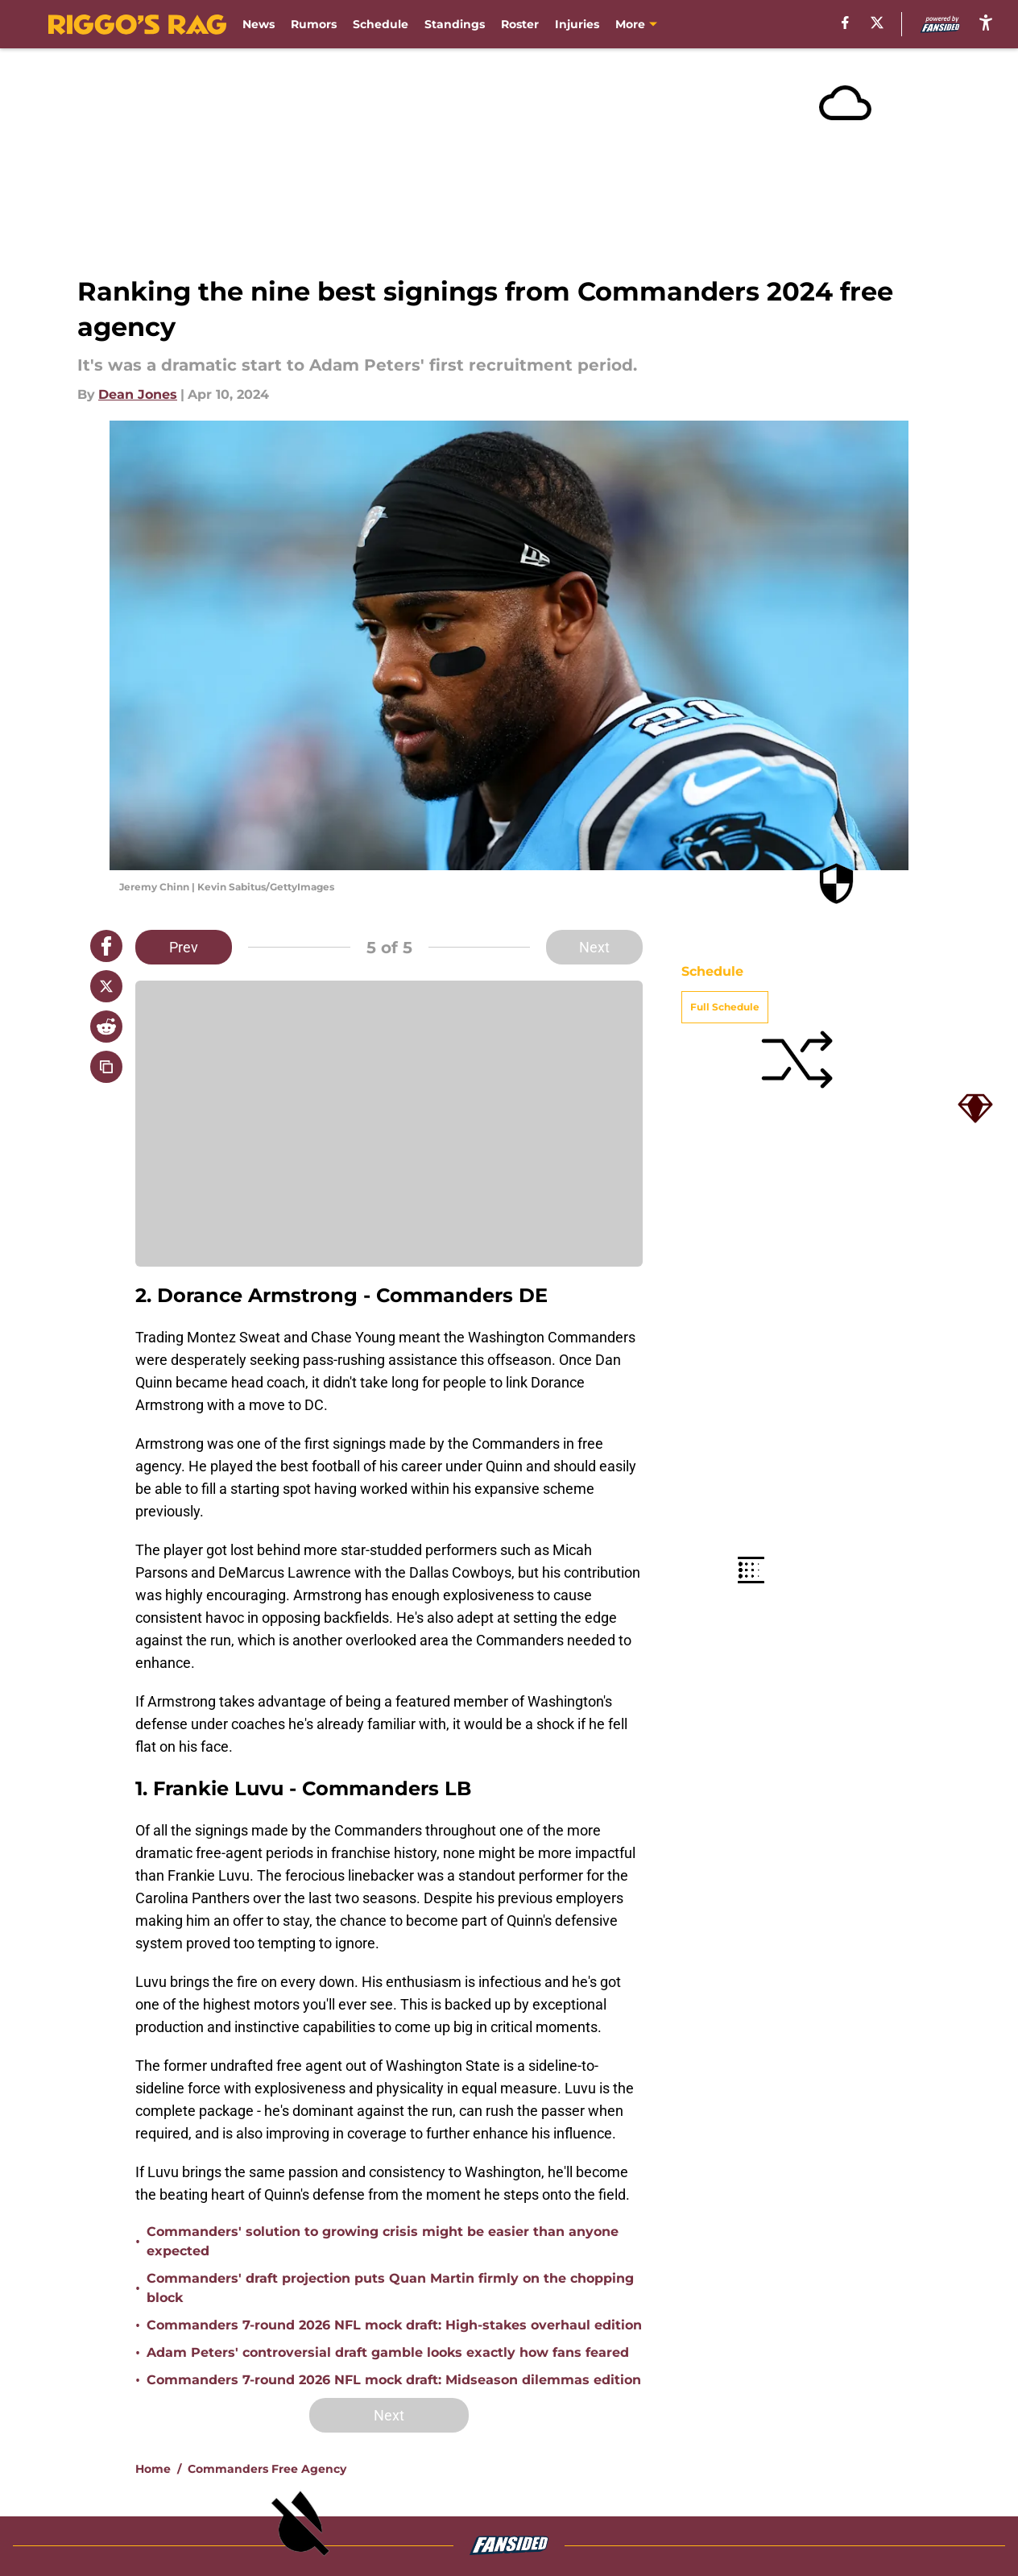 The height and width of the screenshot is (2576, 1018). I want to click on open Sketch design application, so click(975, 1108).